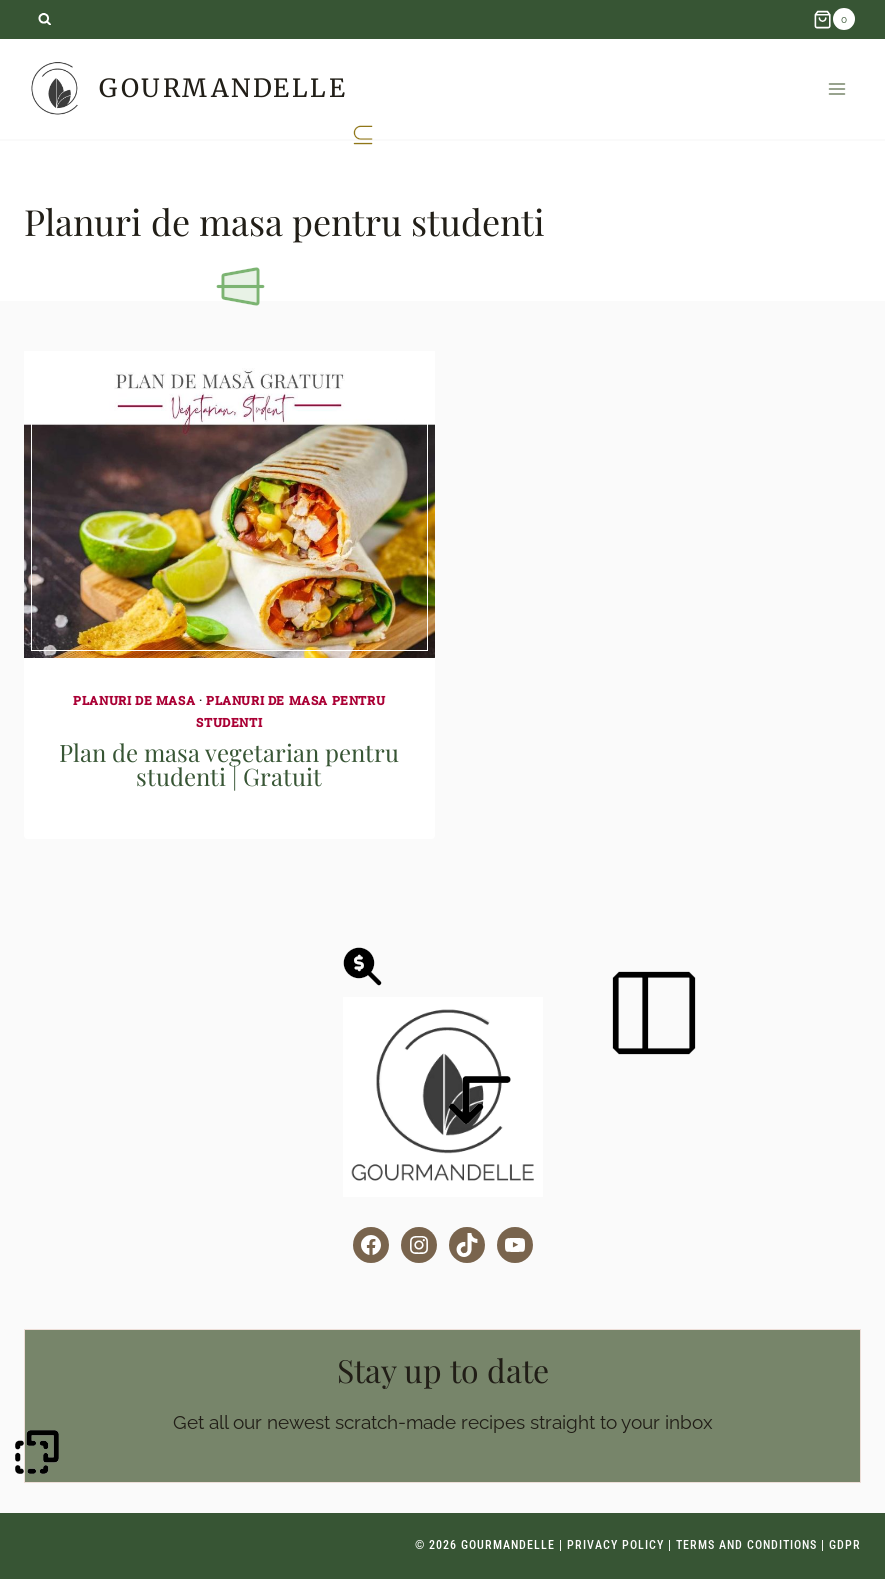 This screenshot has width=885, height=1579. I want to click on navigate back and down in a menu hierarchy, so click(477, 1095).